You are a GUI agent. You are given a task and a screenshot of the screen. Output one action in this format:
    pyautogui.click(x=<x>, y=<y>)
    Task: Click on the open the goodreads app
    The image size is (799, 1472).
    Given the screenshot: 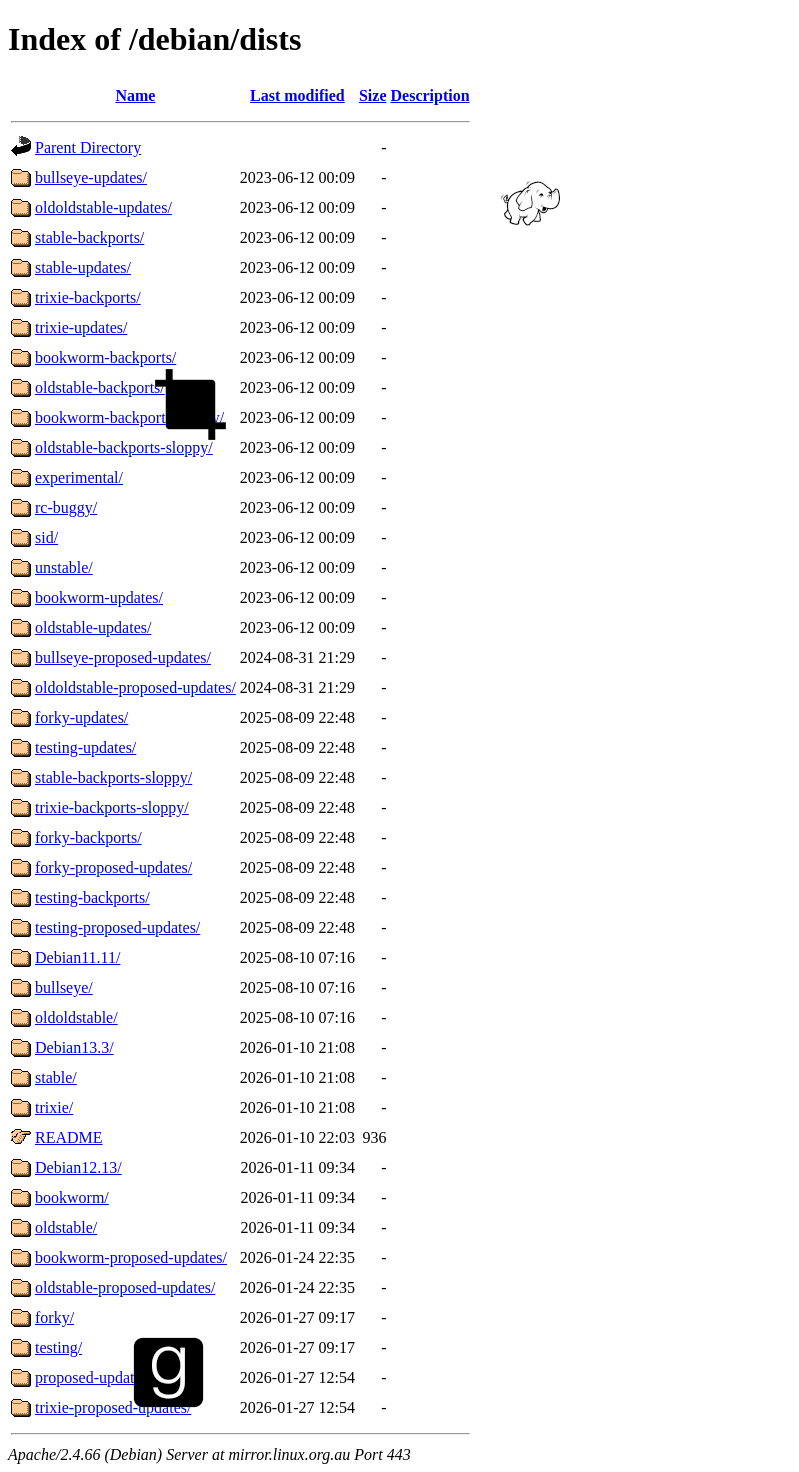 What is the action you would take?
    pyautogui.click(x=168, y=1372)
    